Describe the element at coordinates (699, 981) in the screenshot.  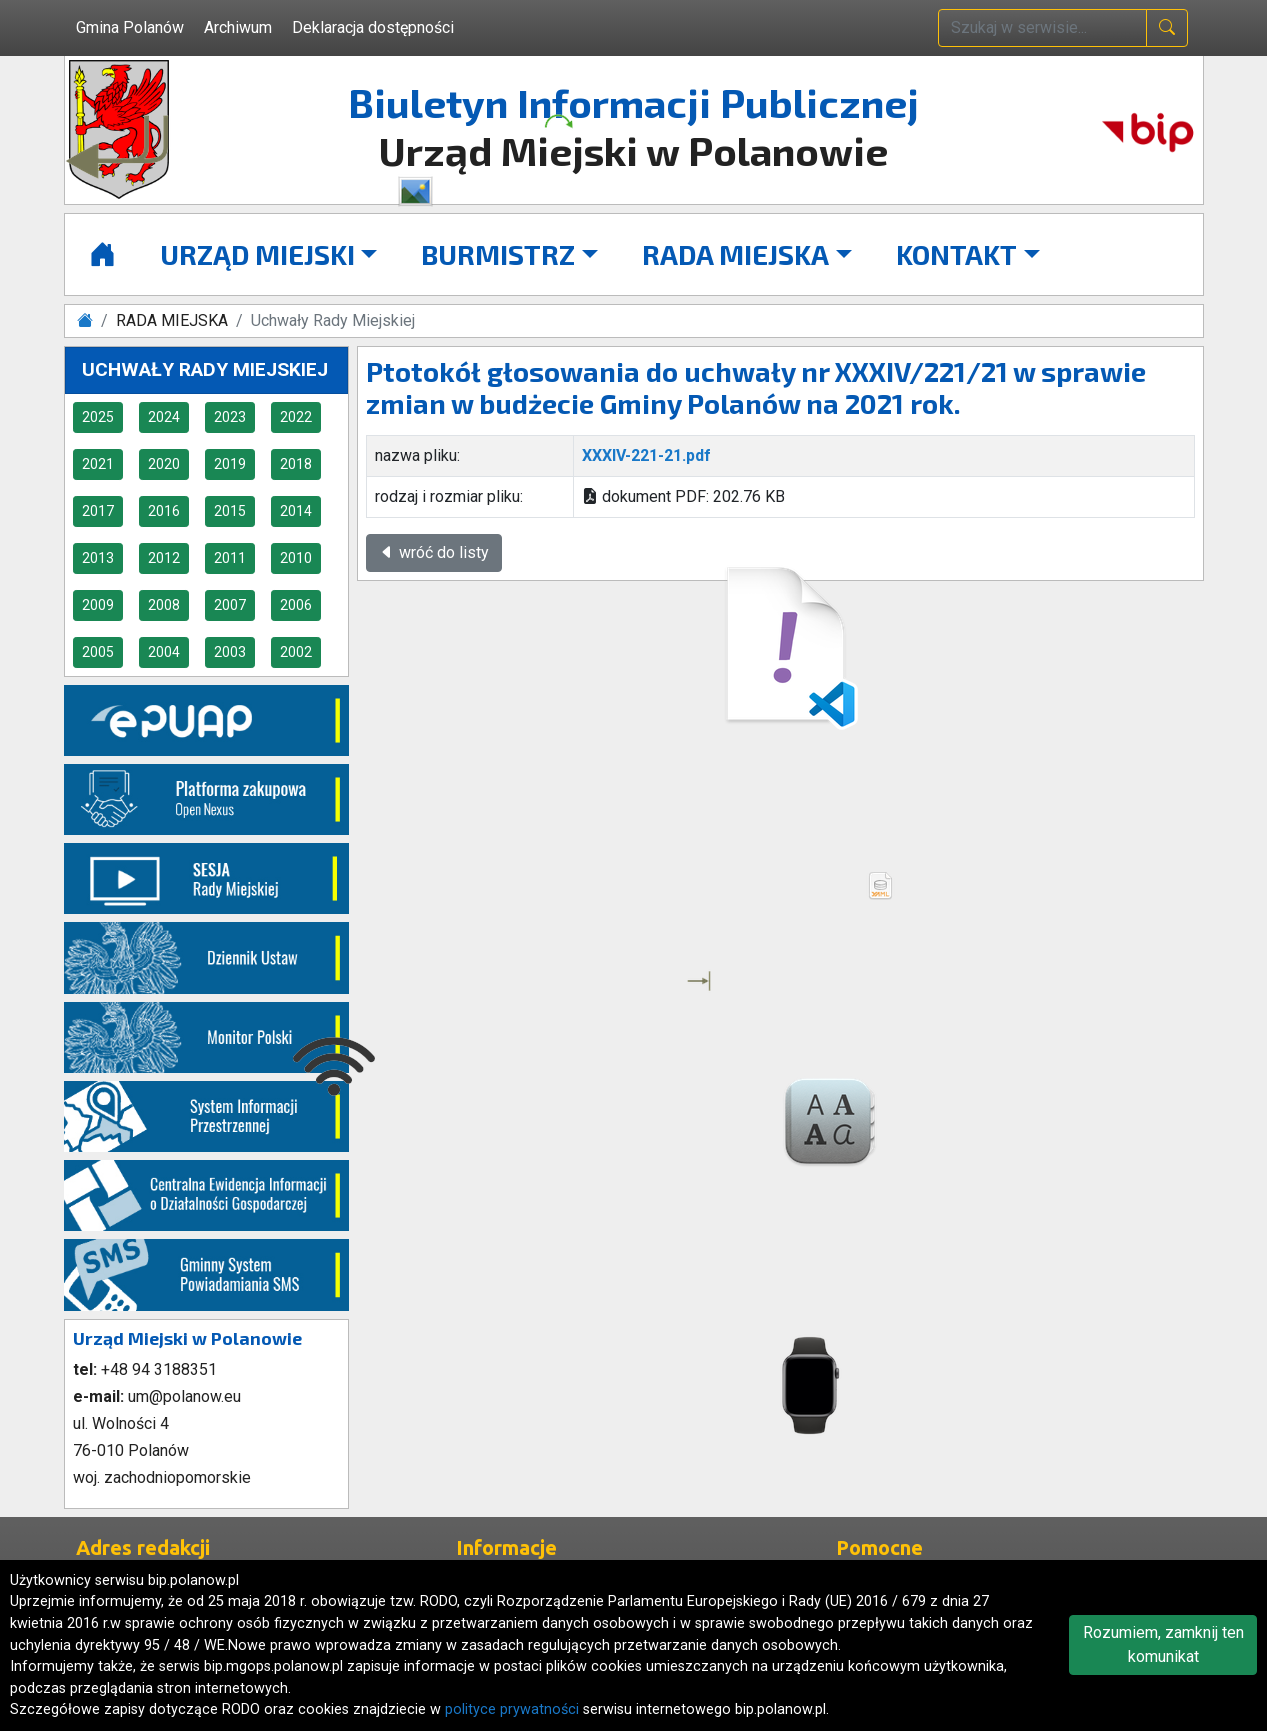
I see `go to the last item or page` at that location.